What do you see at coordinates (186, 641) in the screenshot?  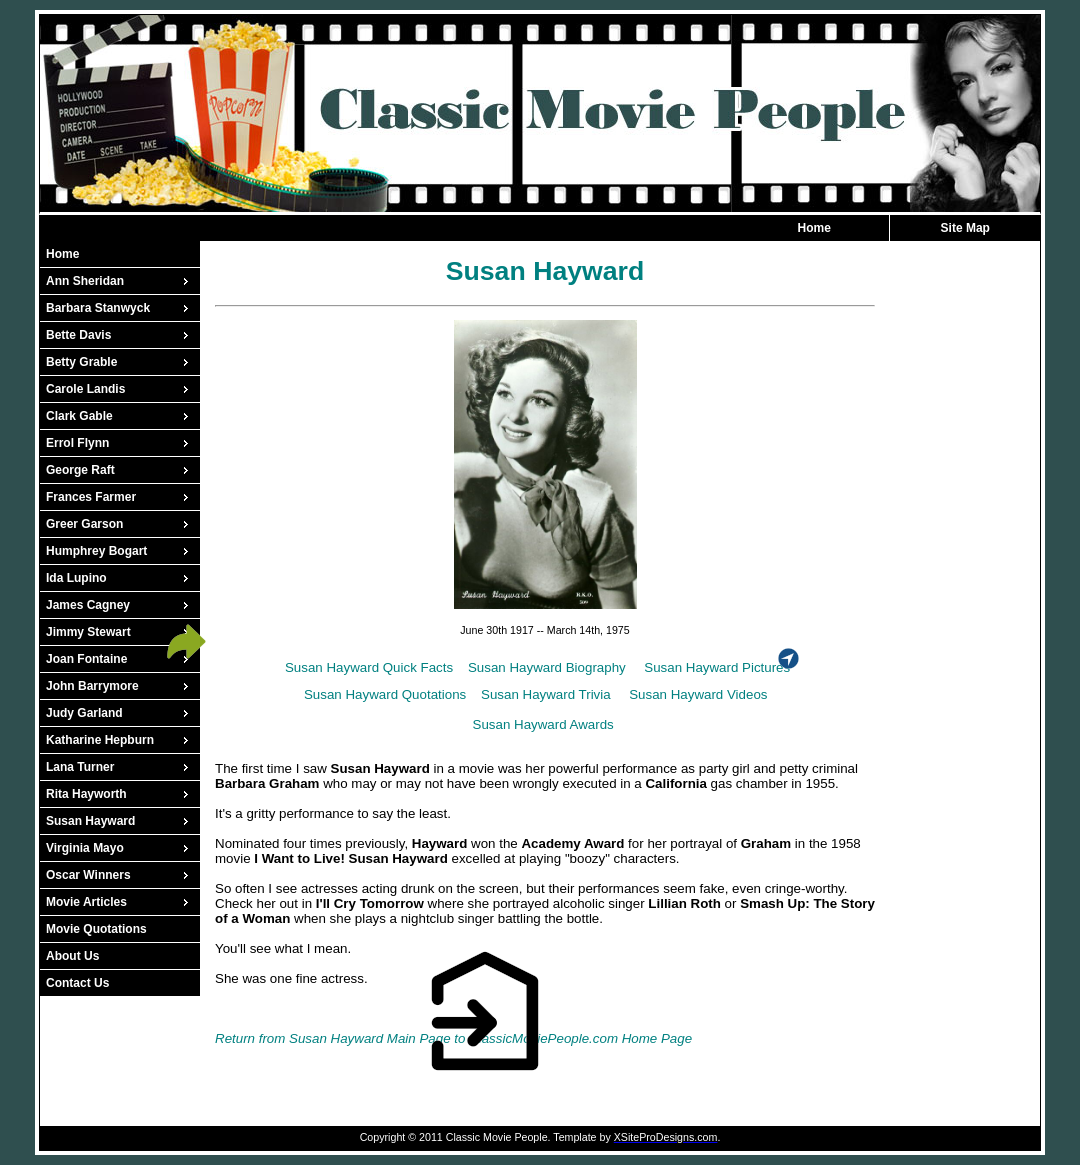 I see `share or forward content` at bounding box center [186, 641].